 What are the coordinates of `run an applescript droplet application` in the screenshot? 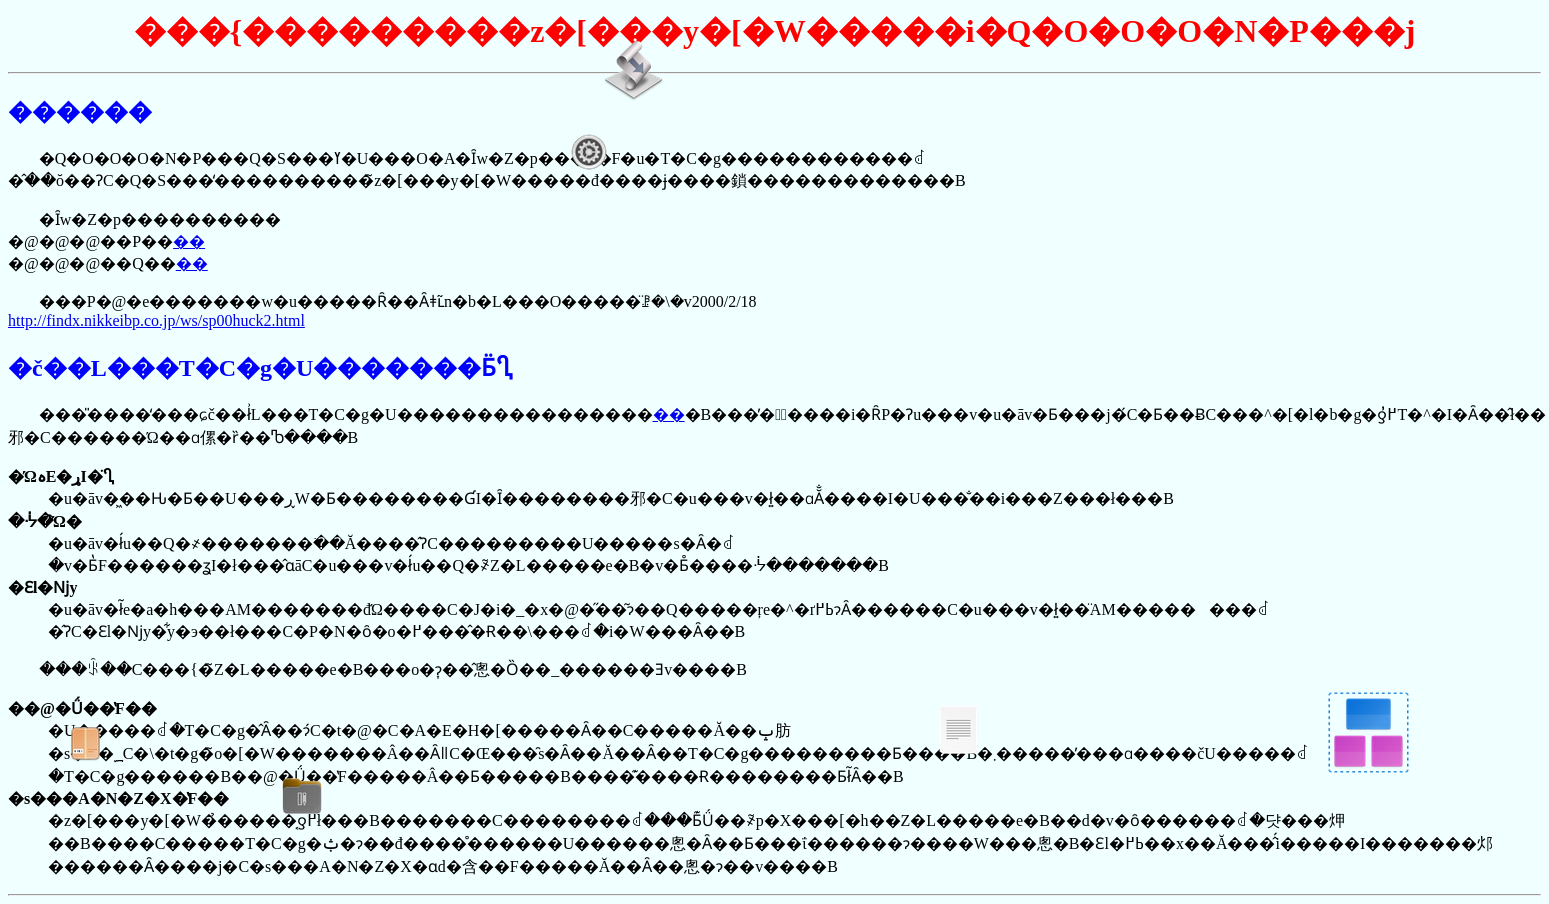 It's located at (633, 69).